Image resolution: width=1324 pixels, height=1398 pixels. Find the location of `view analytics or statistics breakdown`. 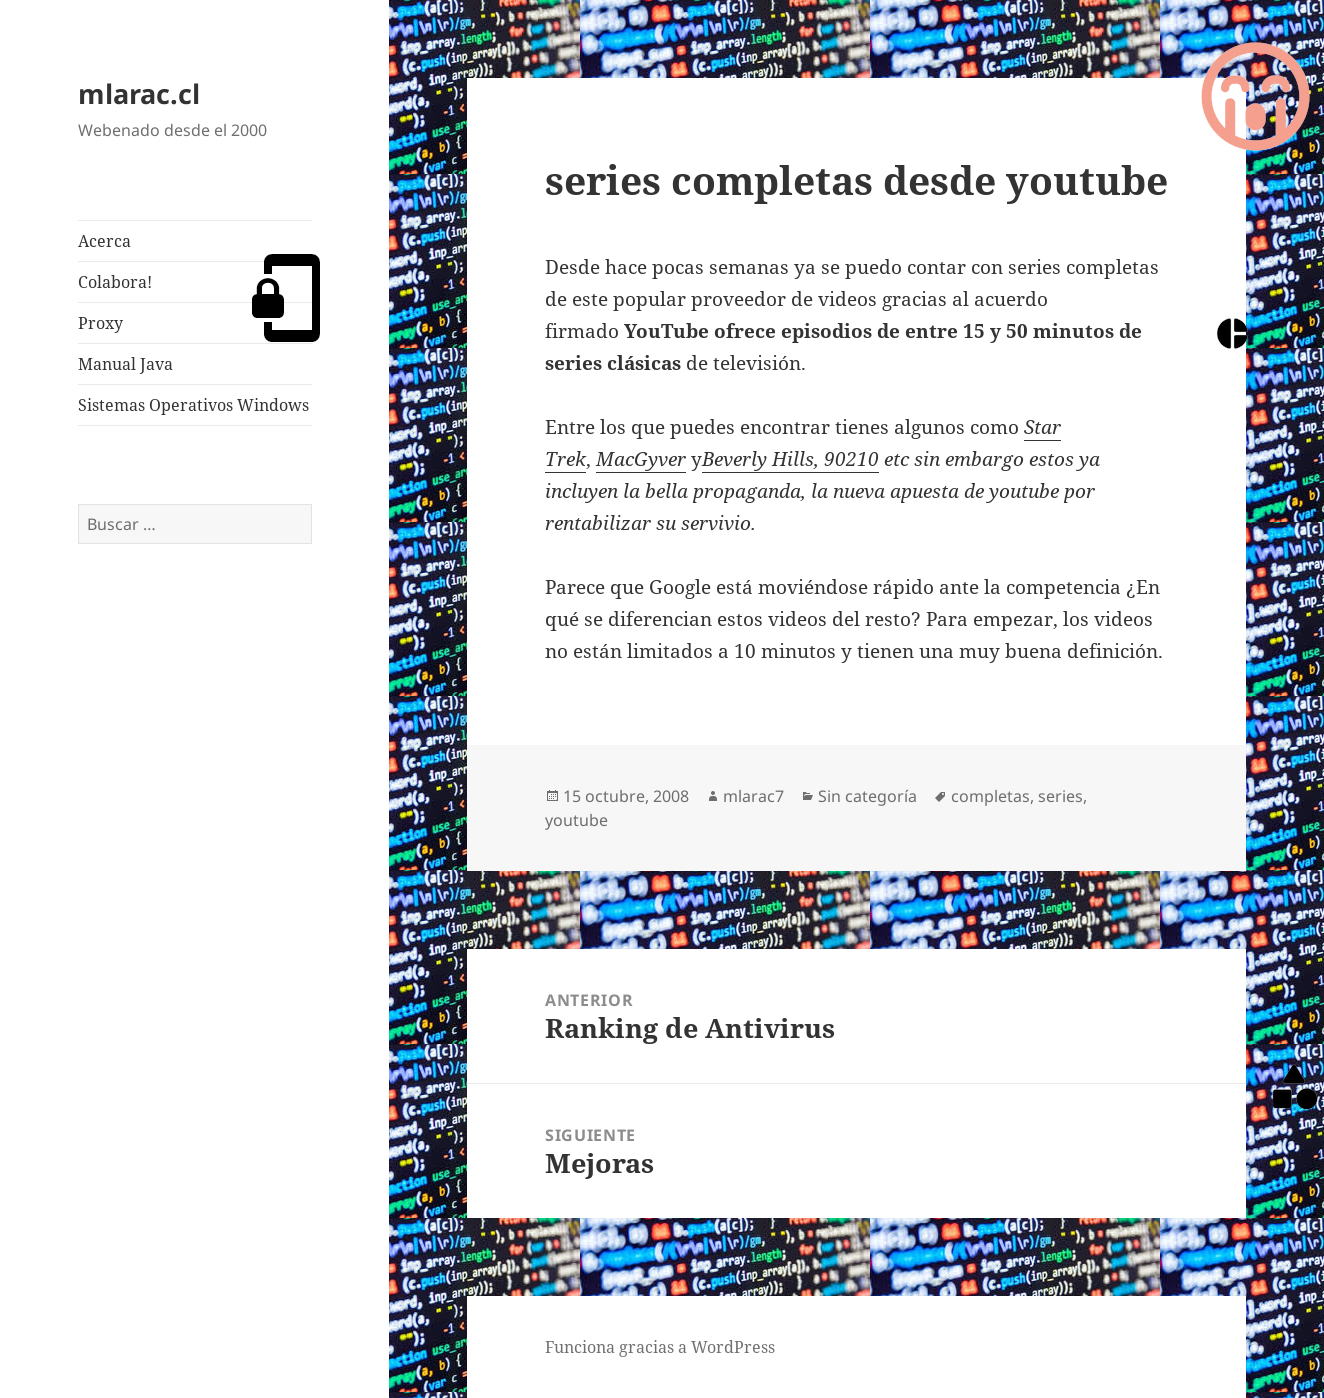

view analytics or statistics breakdown is located at coordinates (1232, 333).